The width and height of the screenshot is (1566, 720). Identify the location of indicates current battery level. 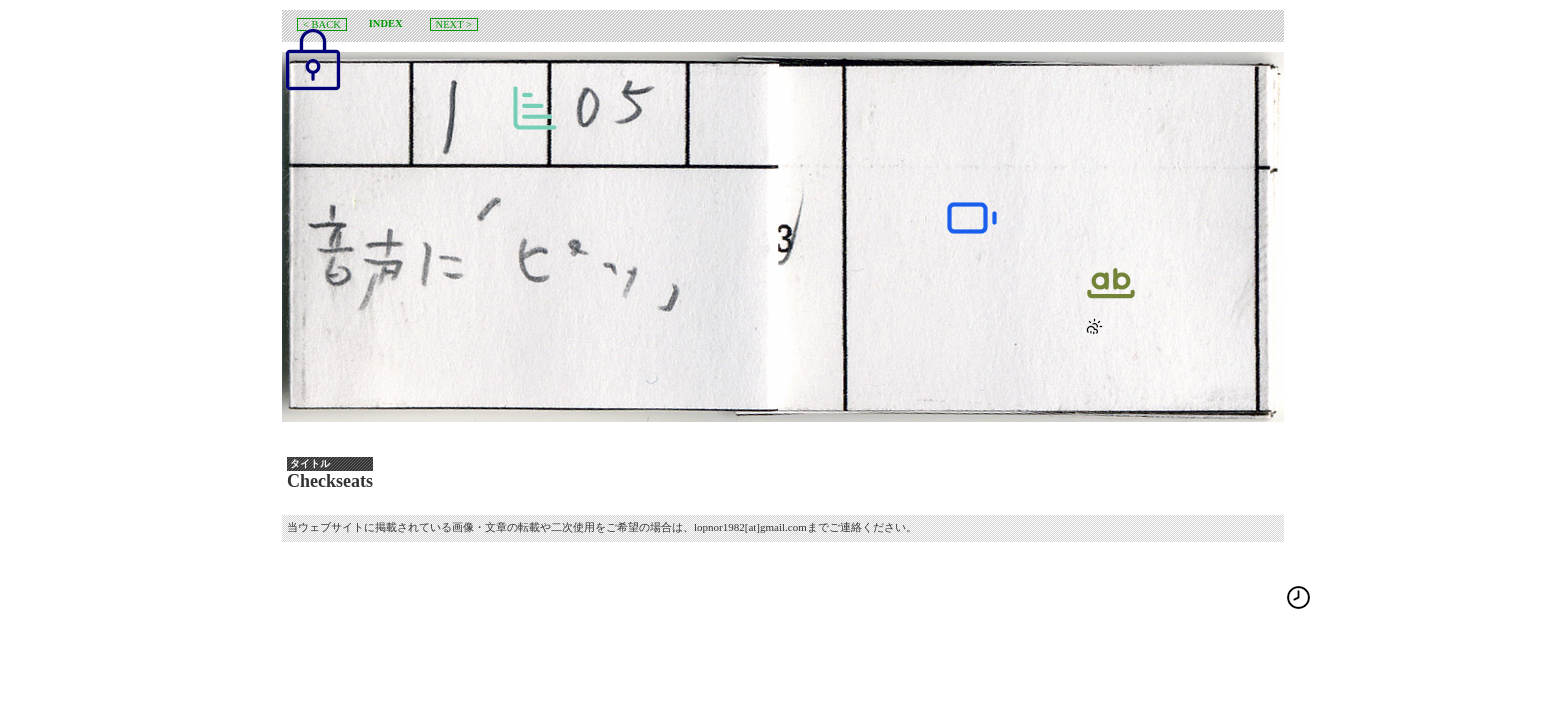
(972, 218).